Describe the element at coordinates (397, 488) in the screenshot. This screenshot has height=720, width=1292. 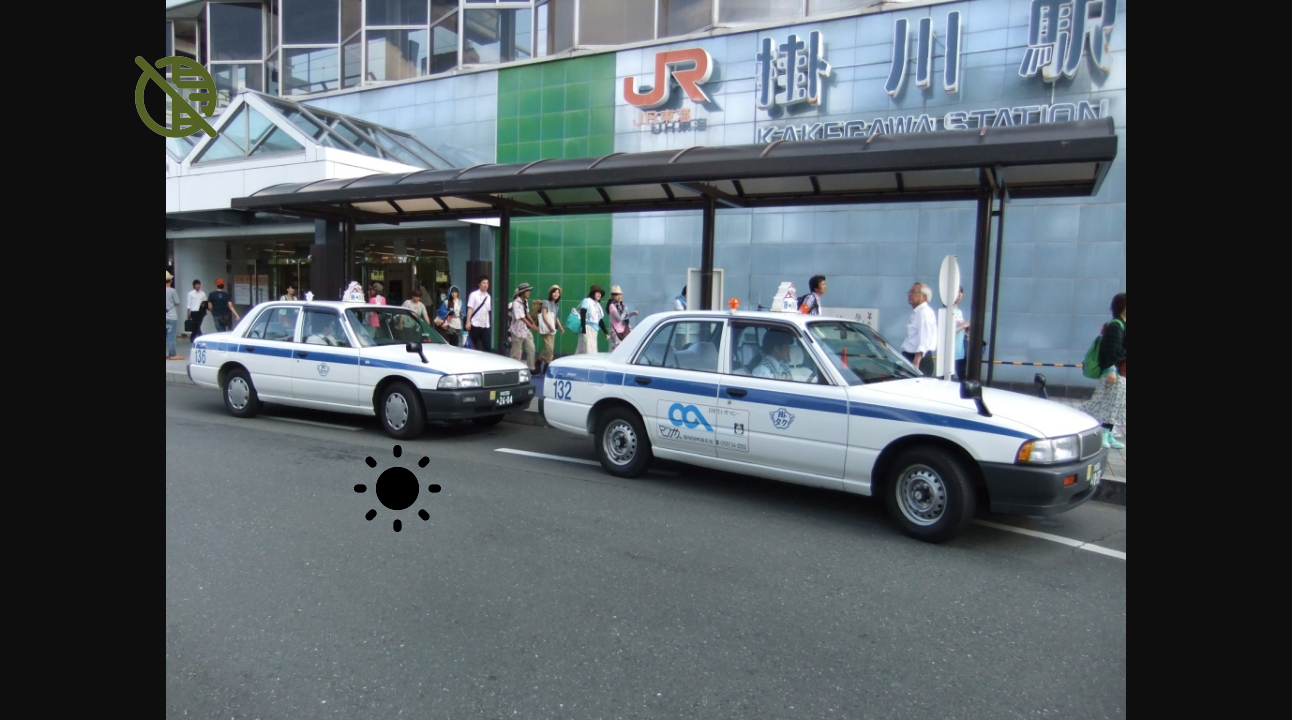
I see `switch to light mode` at that location.